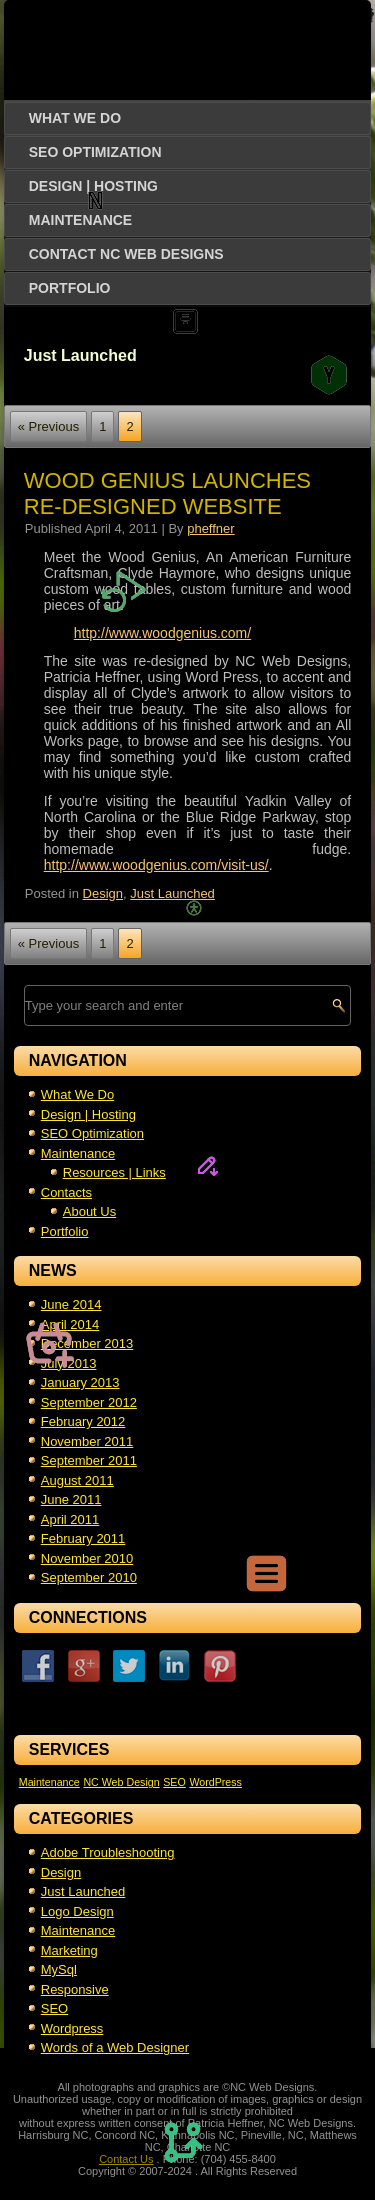 This screenshot has height=2200, width=375. I want to click on create a new branch in version control, so click(182, 2142).